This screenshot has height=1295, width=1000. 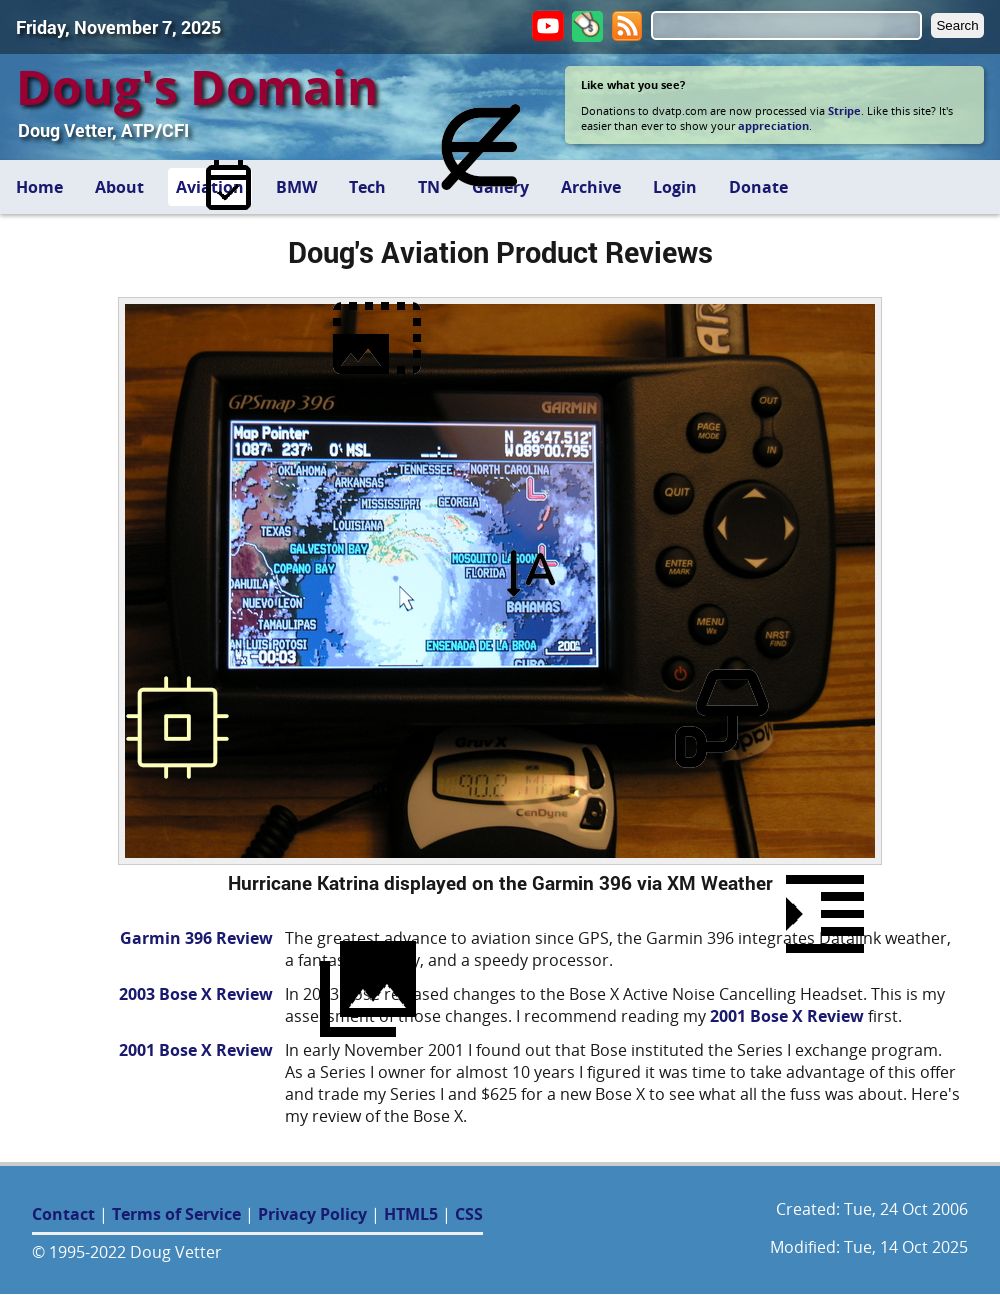 What do you see at coordinates (368, 989) in the screenshot?
I see `access your photo library` at bounding box center [368, 989].